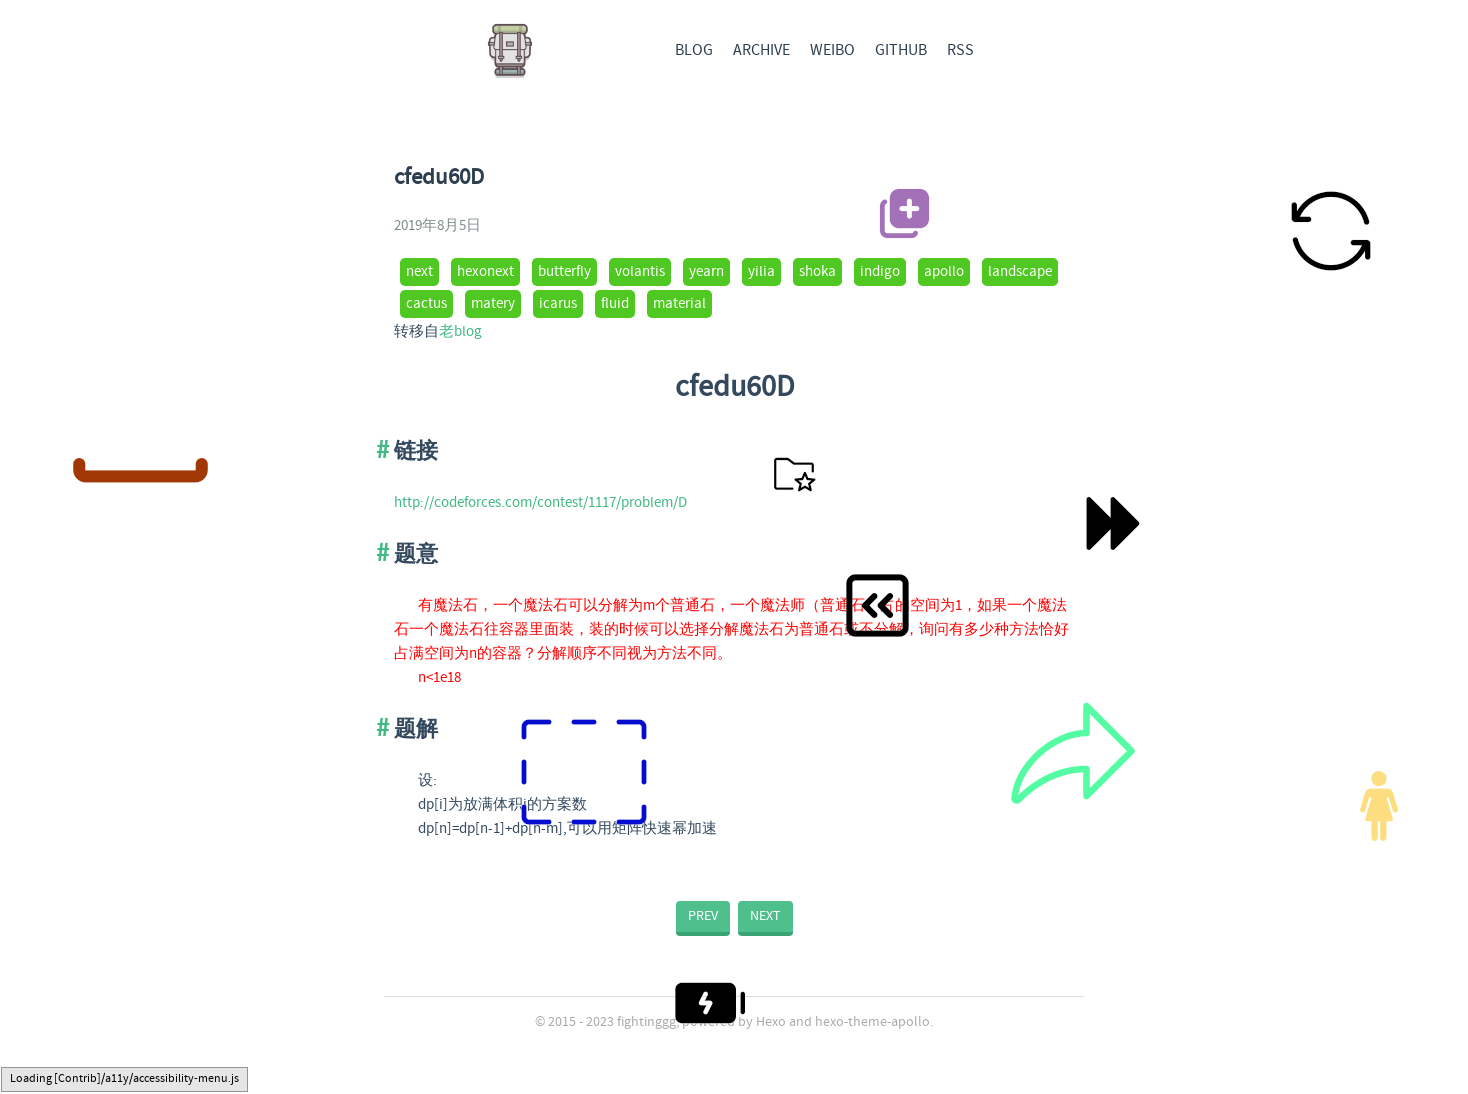  What do you see at coordinates (877, 605) in the screenshot?
I see `go back to previous section` at bounding box center [877, 605].